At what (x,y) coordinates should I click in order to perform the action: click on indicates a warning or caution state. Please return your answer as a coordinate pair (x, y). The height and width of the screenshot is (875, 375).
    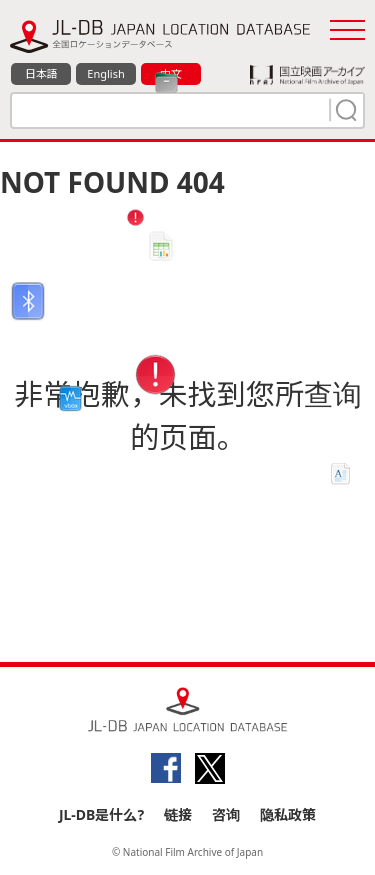
    Looking at the image, I should click on (135, 217).